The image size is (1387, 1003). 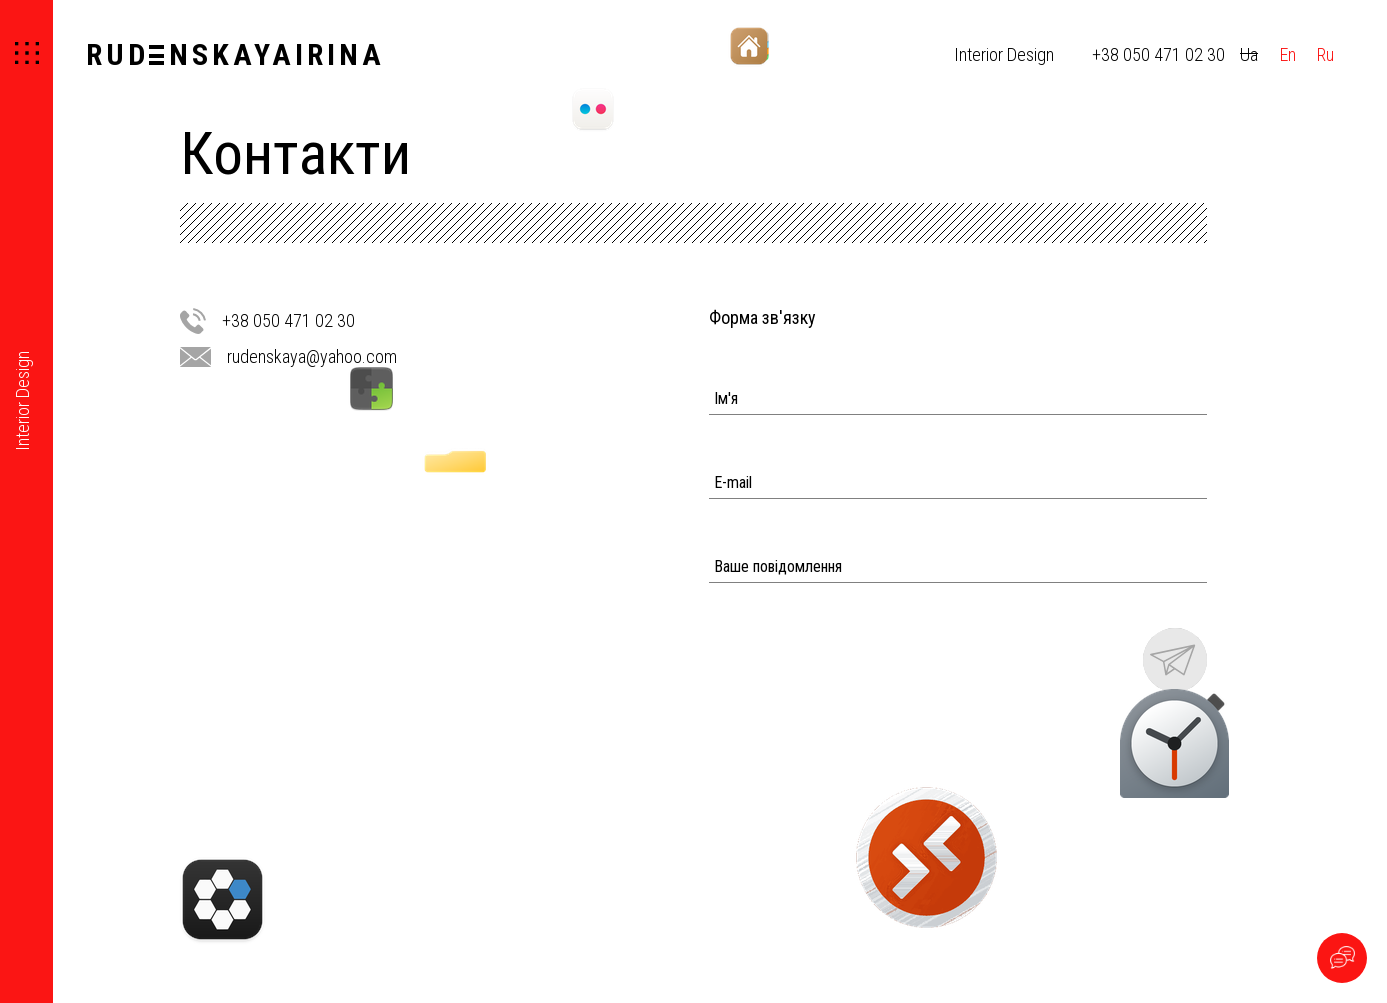 I want to click on open the flickr app, so click(x=593, y=109).